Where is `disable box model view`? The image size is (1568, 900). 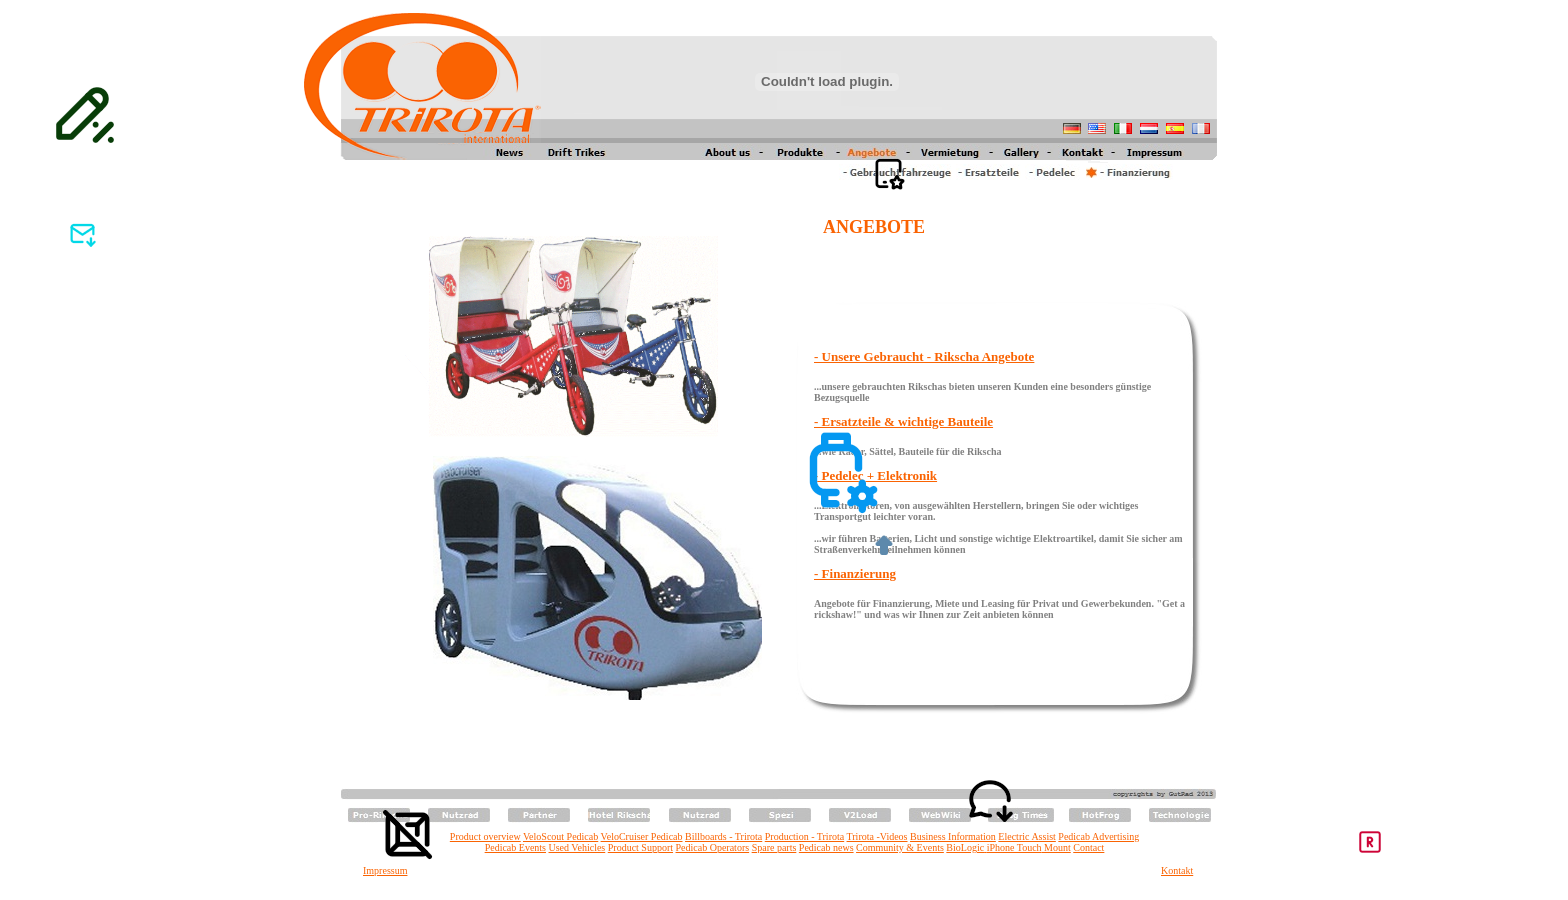
disable box model view is located at coordinates (407, 834).